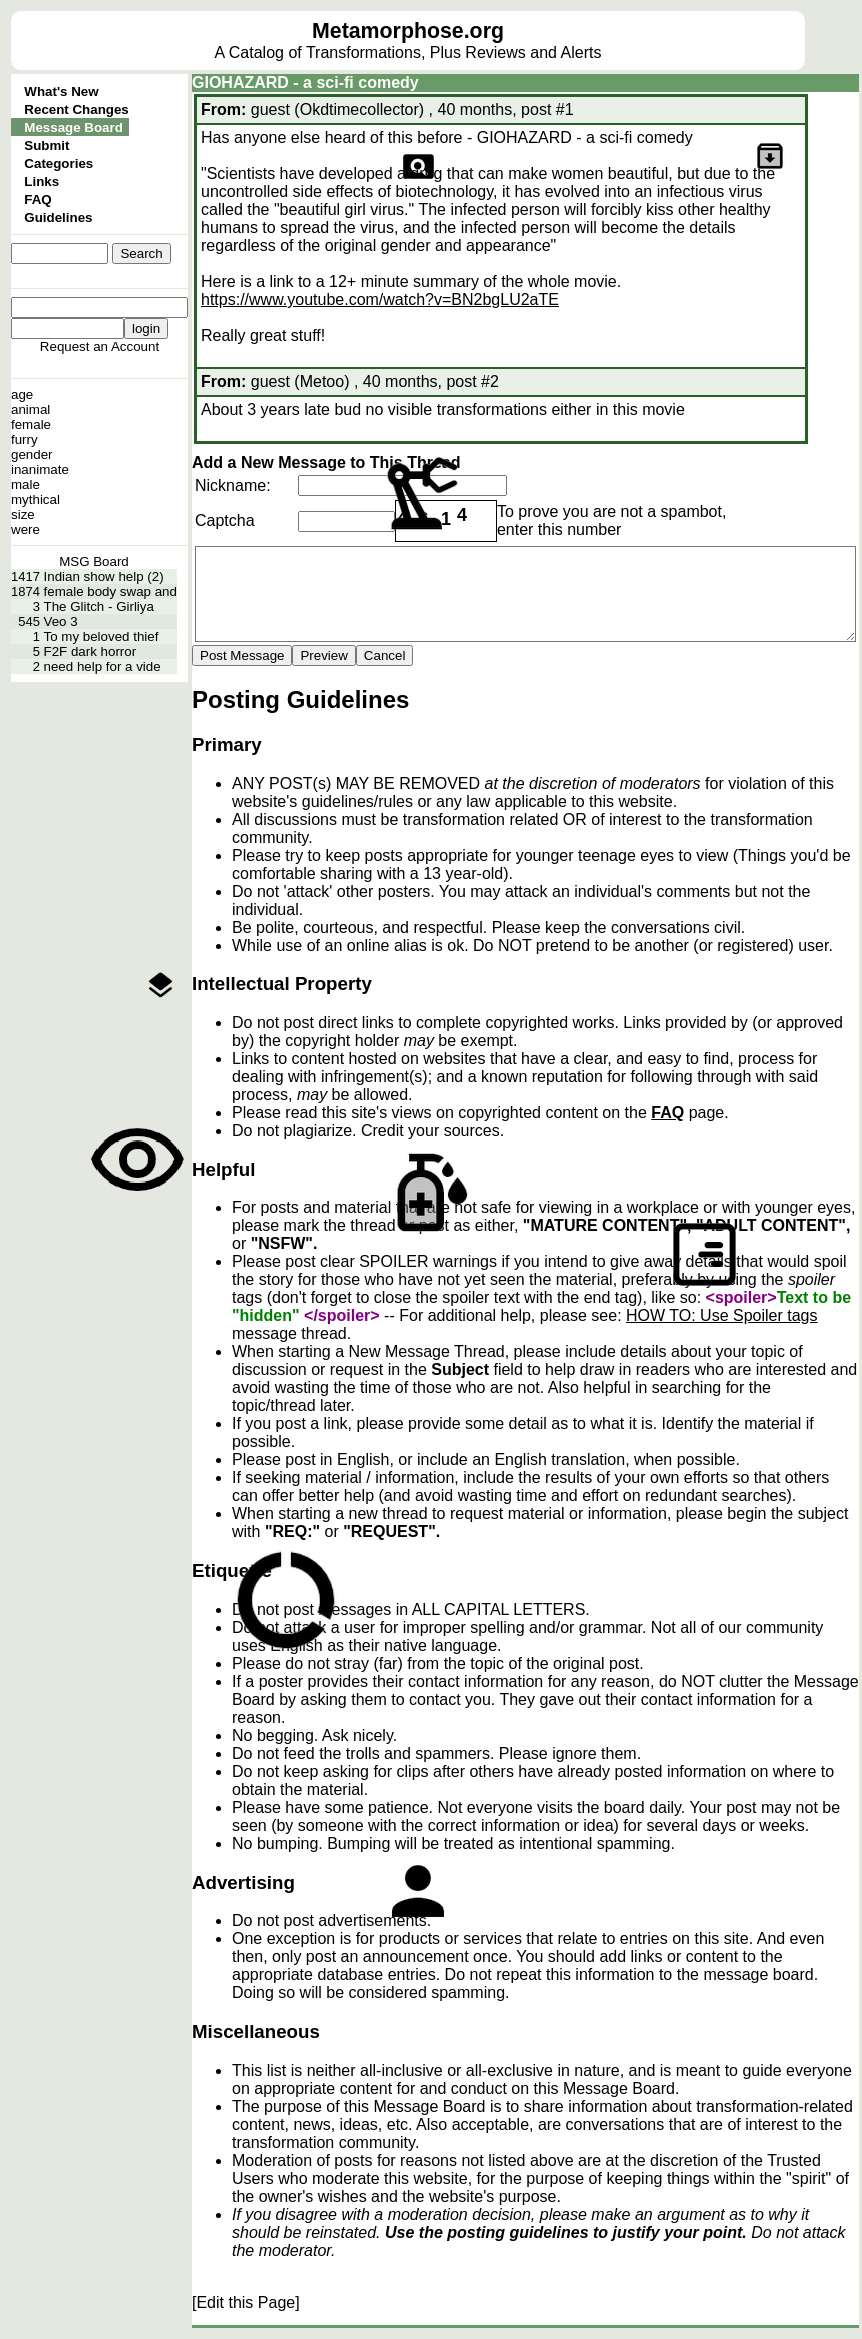  Describe the element at coordinates (428, 1192) in the screenshot. I see `access hand sanitizer station information` at that location.